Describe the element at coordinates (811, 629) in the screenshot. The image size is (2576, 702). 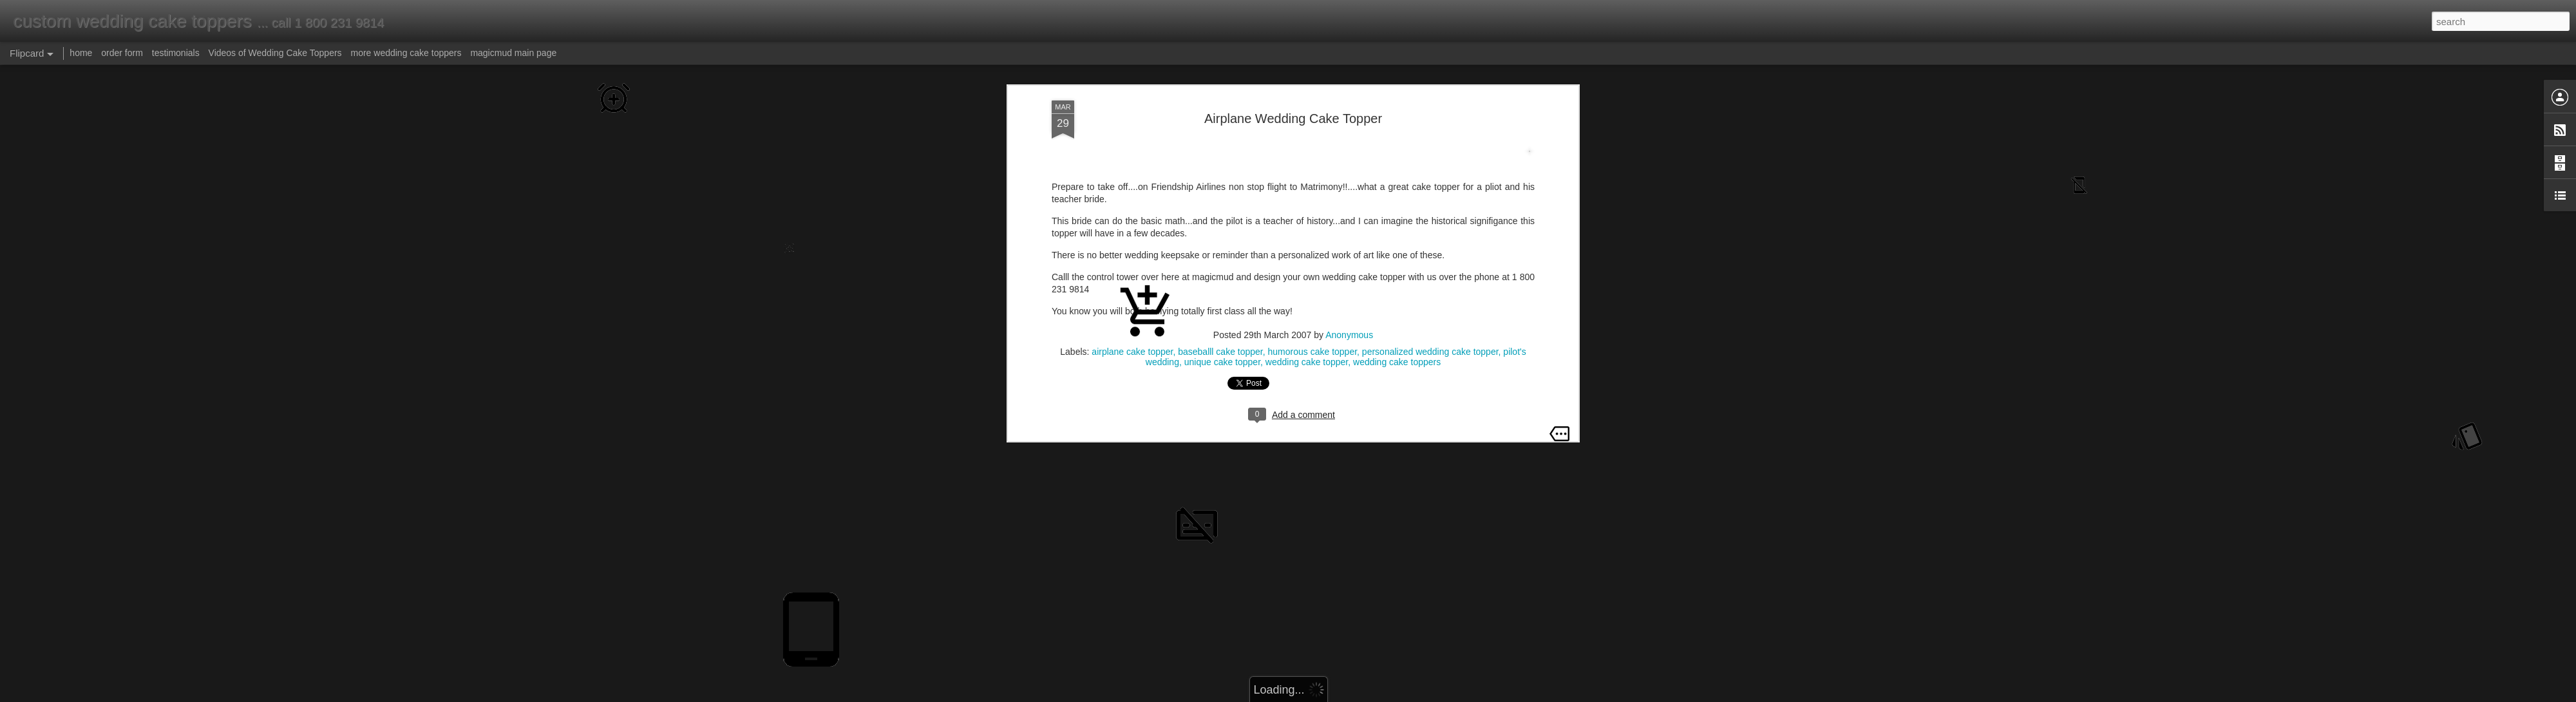
I see `switch to tablet view or mode` at that location.